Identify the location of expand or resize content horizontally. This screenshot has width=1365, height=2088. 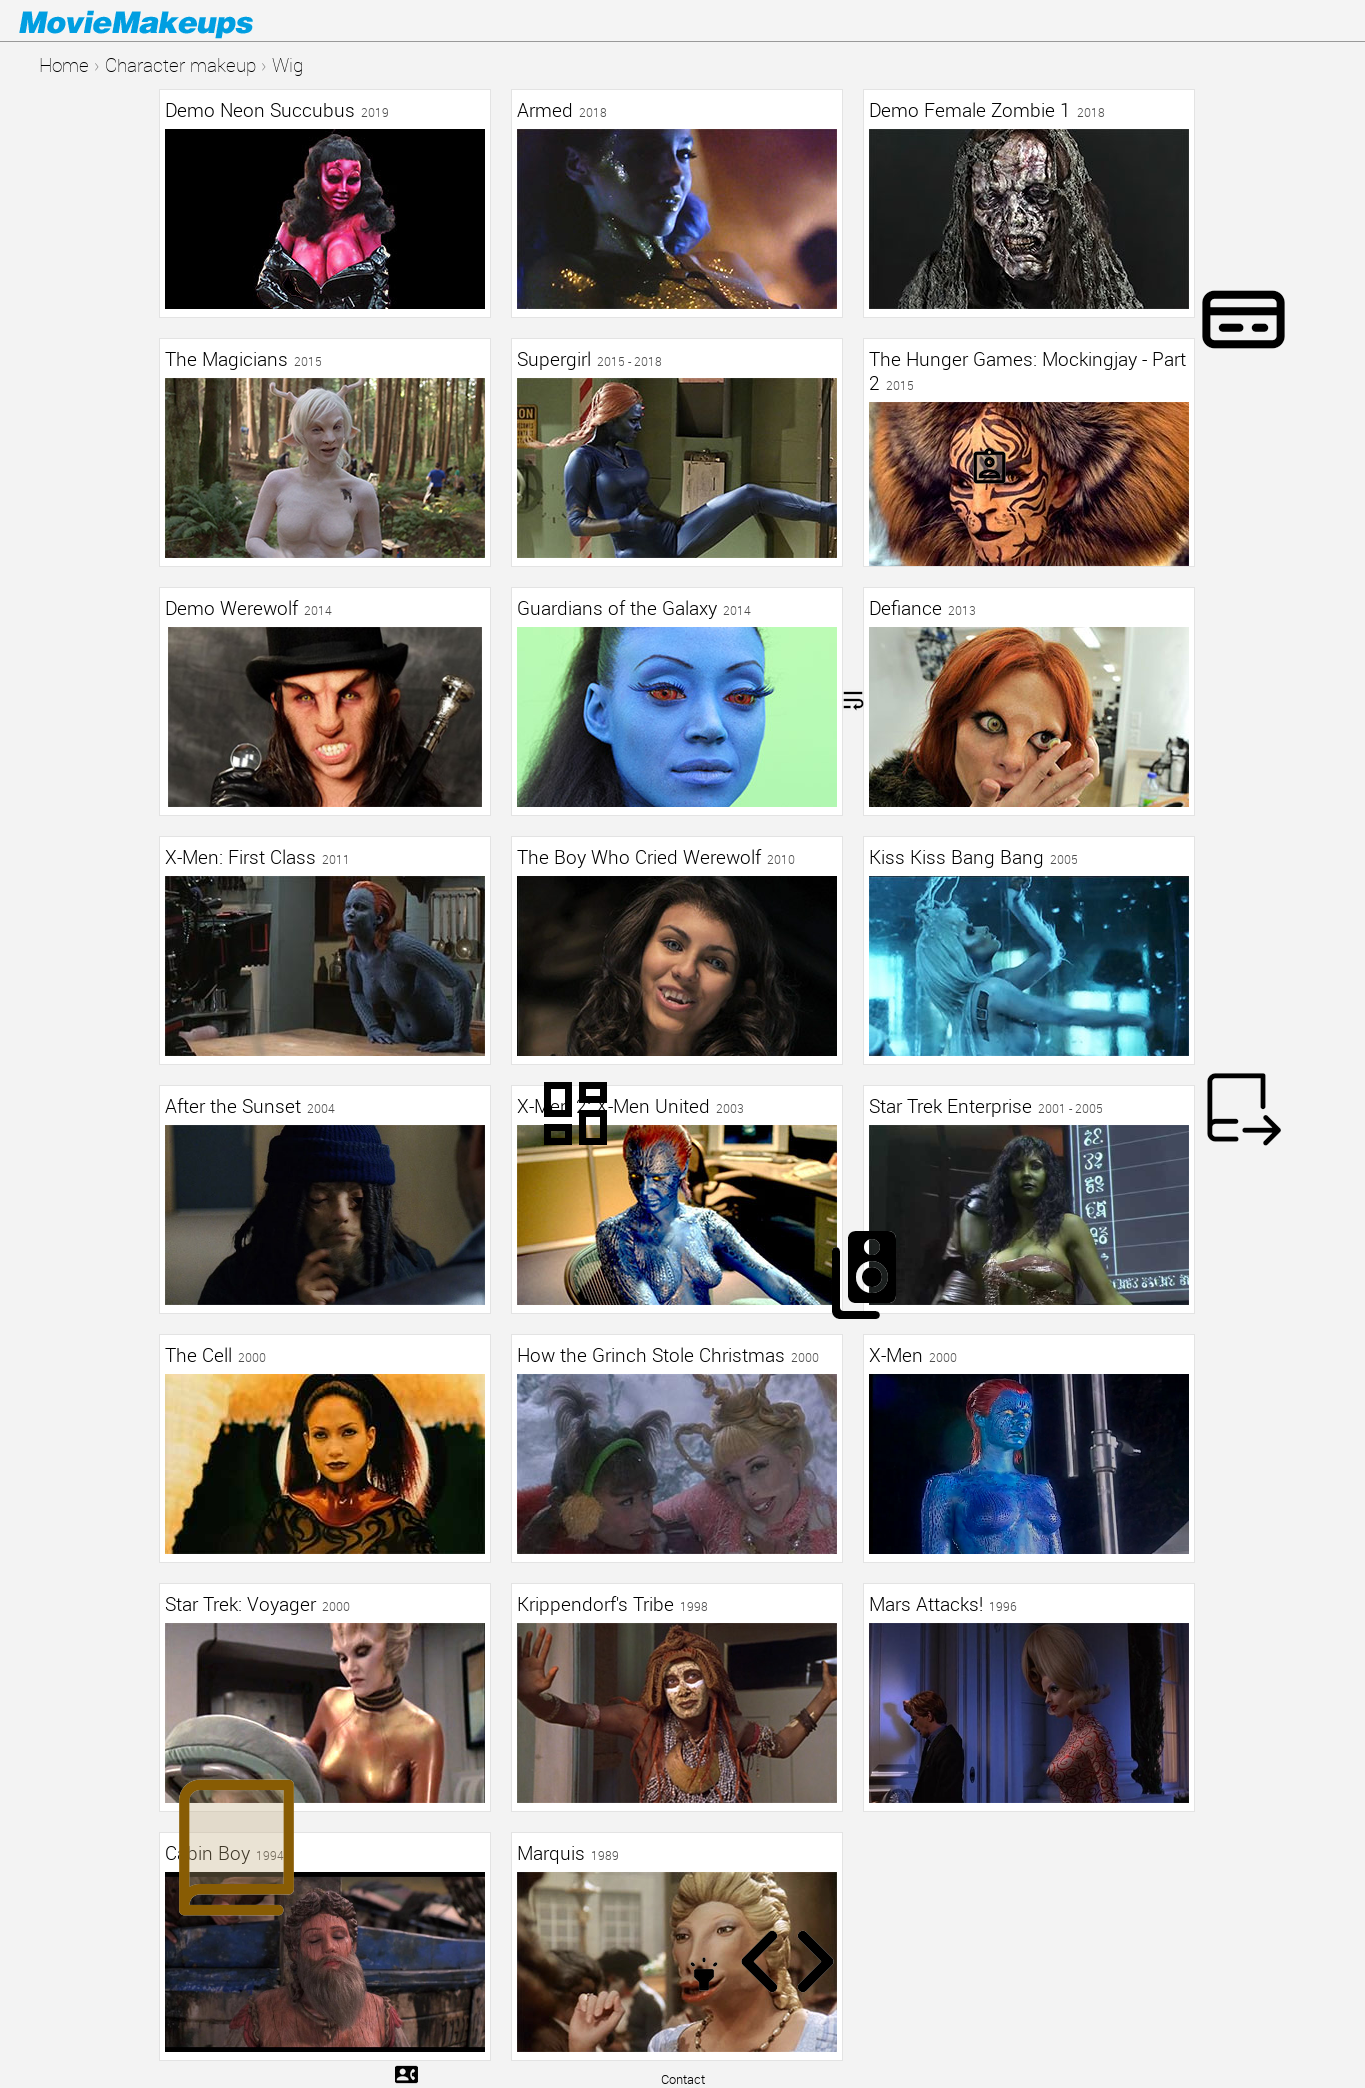
(787, 1961).